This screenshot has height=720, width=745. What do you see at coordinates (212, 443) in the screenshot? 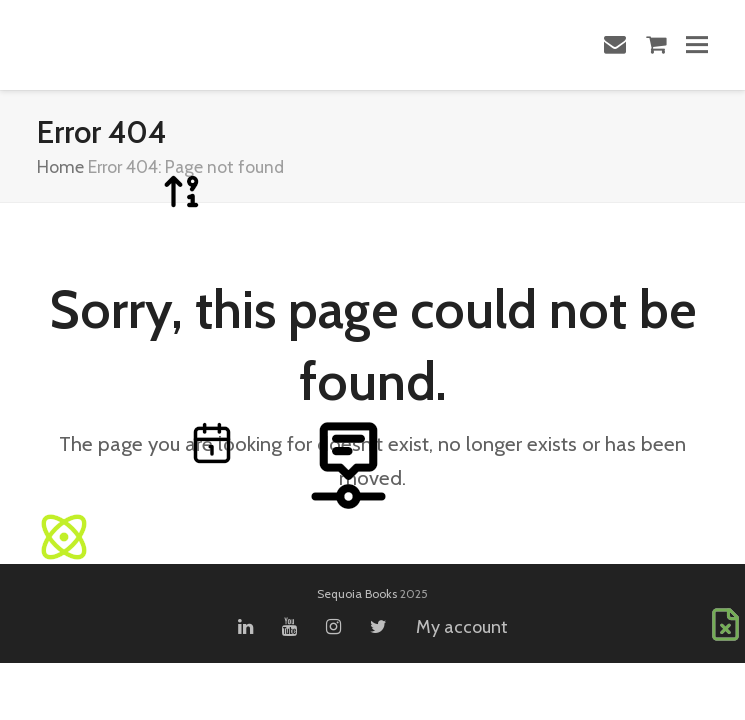
I see `view events for the first day of the month` at bounding box center [212, 443].